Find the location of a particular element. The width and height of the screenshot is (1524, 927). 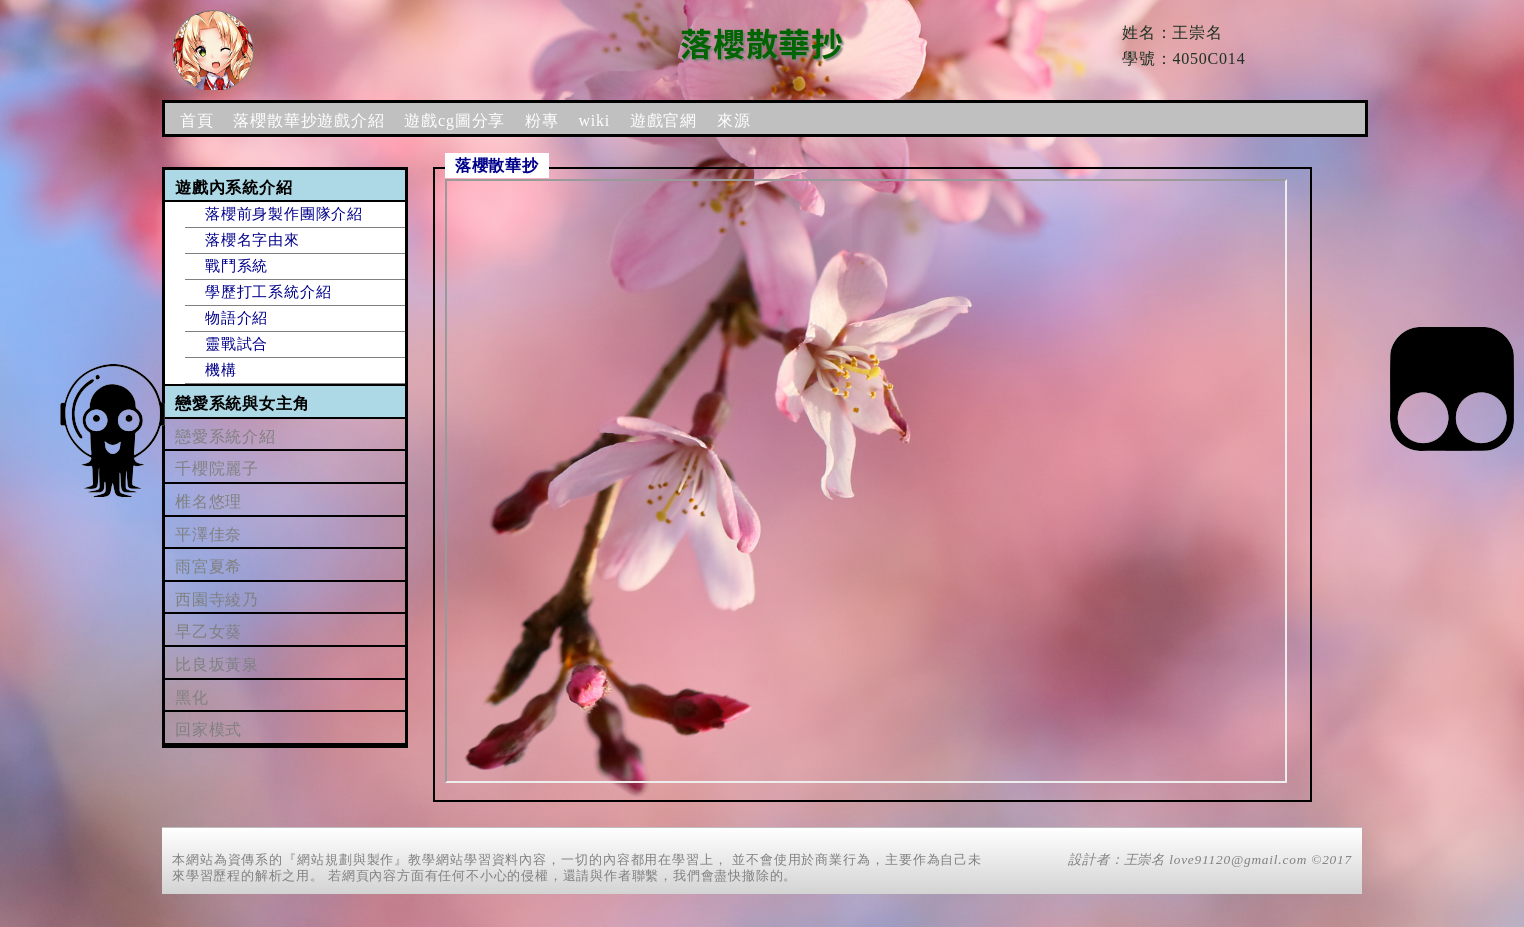

open Tampermonkey browser extension is located at coordinates (1452, 389).